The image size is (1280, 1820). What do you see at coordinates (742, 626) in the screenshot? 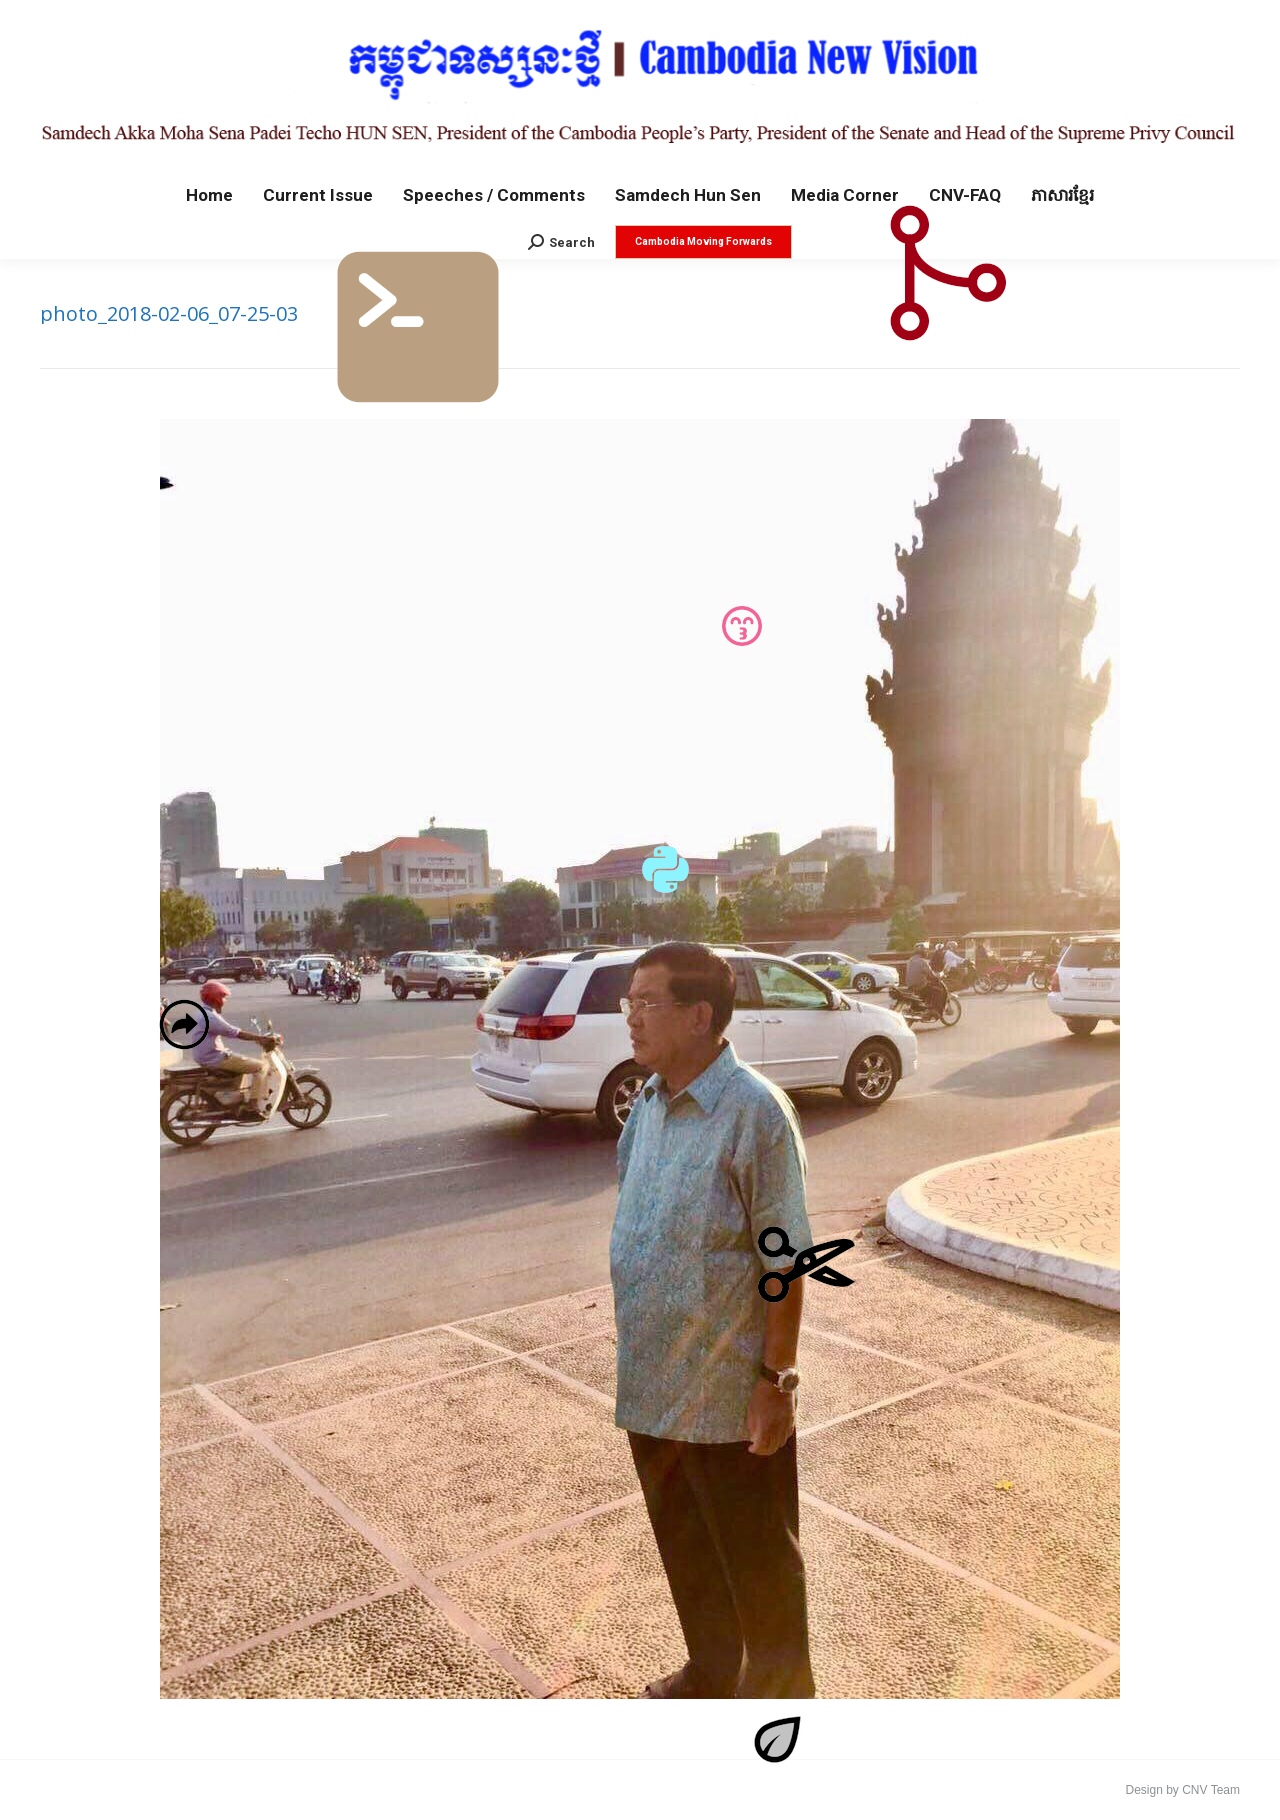
I see `send a kiss or affectionate reaction` at bounding box center [742, 626].